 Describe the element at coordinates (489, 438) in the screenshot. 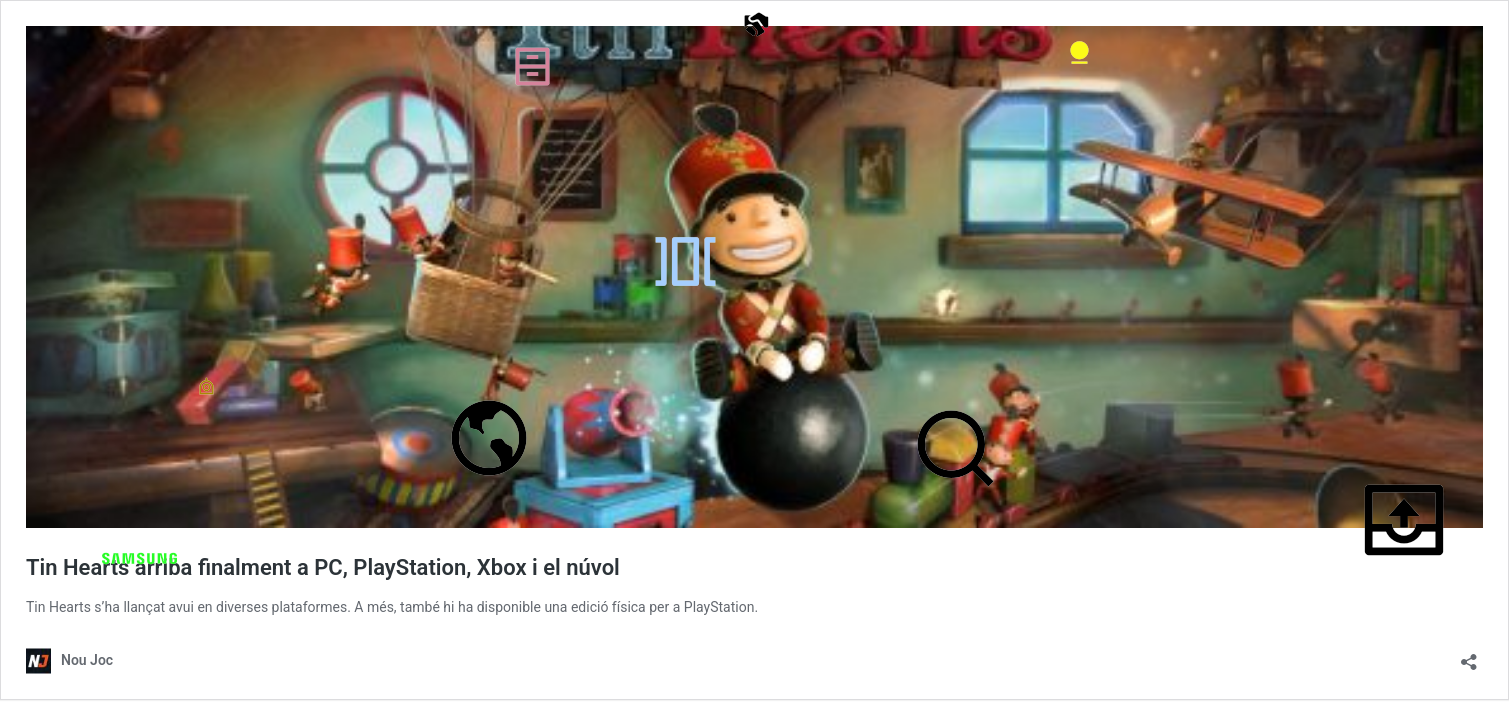

I see `switch to global or worldwide view` at that location.